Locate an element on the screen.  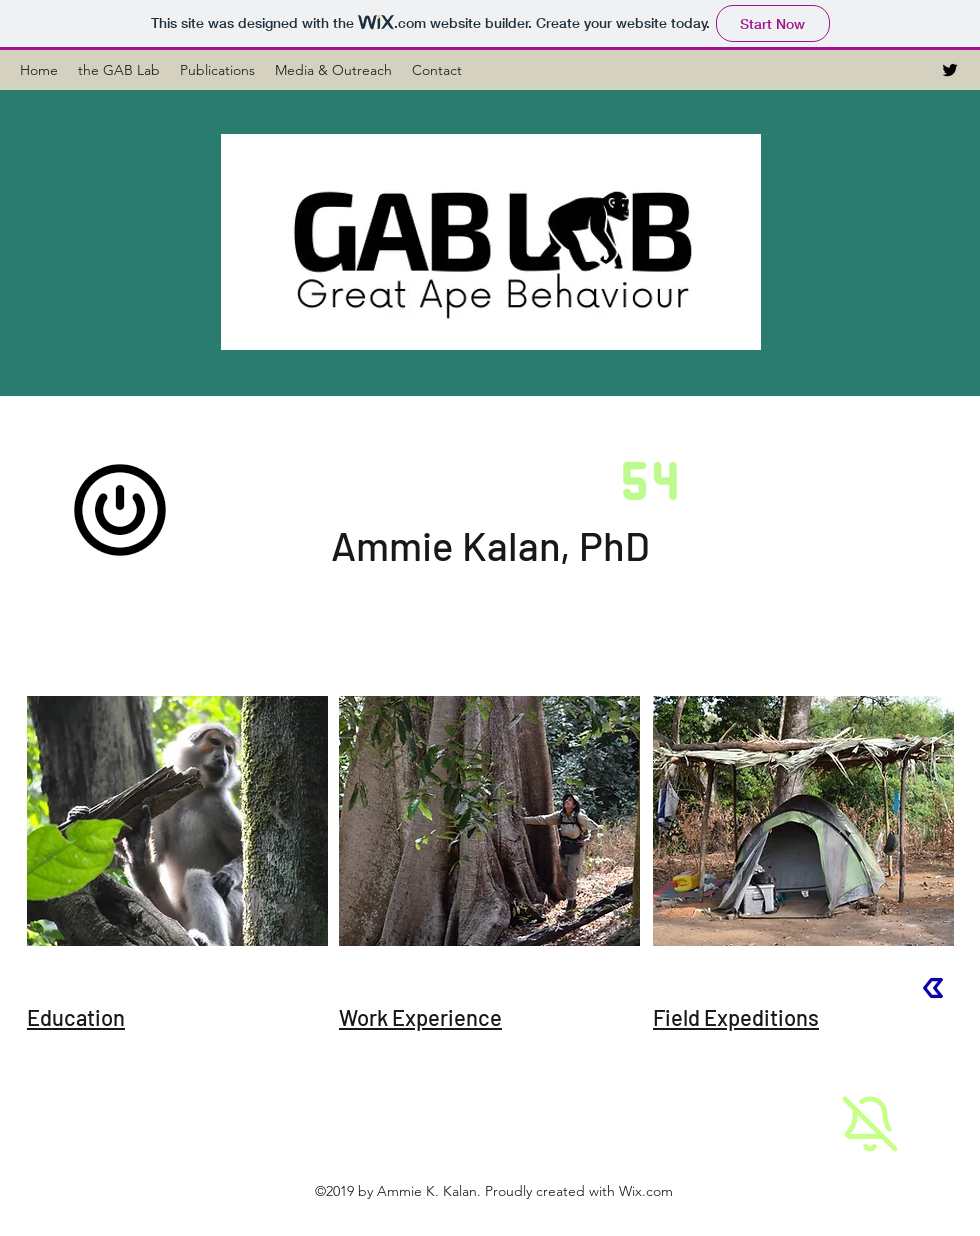
navigate to previous item is located at coordinates (933, 988).